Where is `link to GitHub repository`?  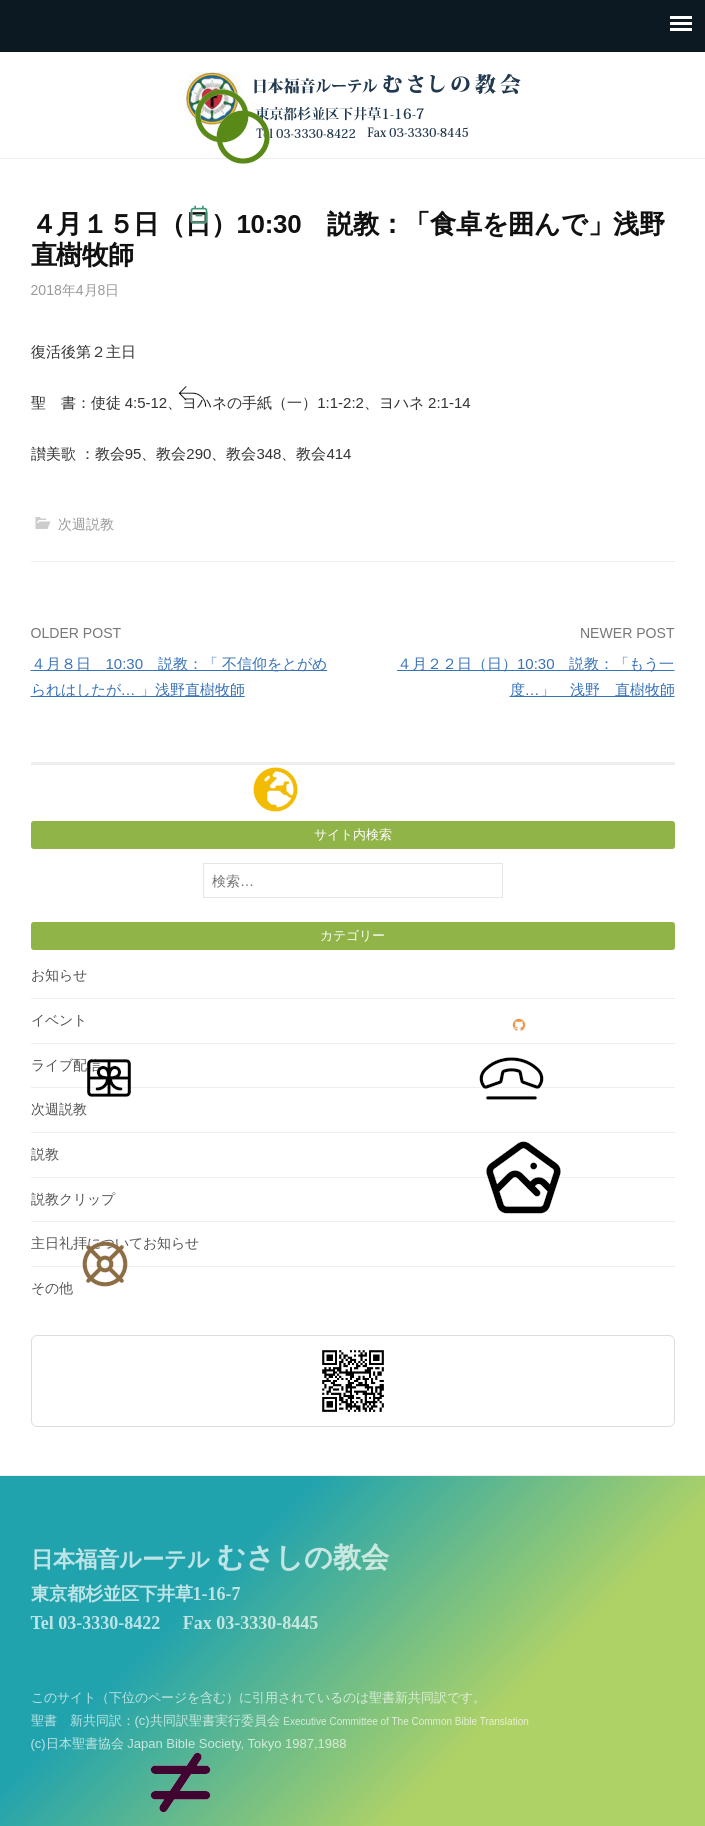 link to GitHub repository is located at coordinates (519, 1025).